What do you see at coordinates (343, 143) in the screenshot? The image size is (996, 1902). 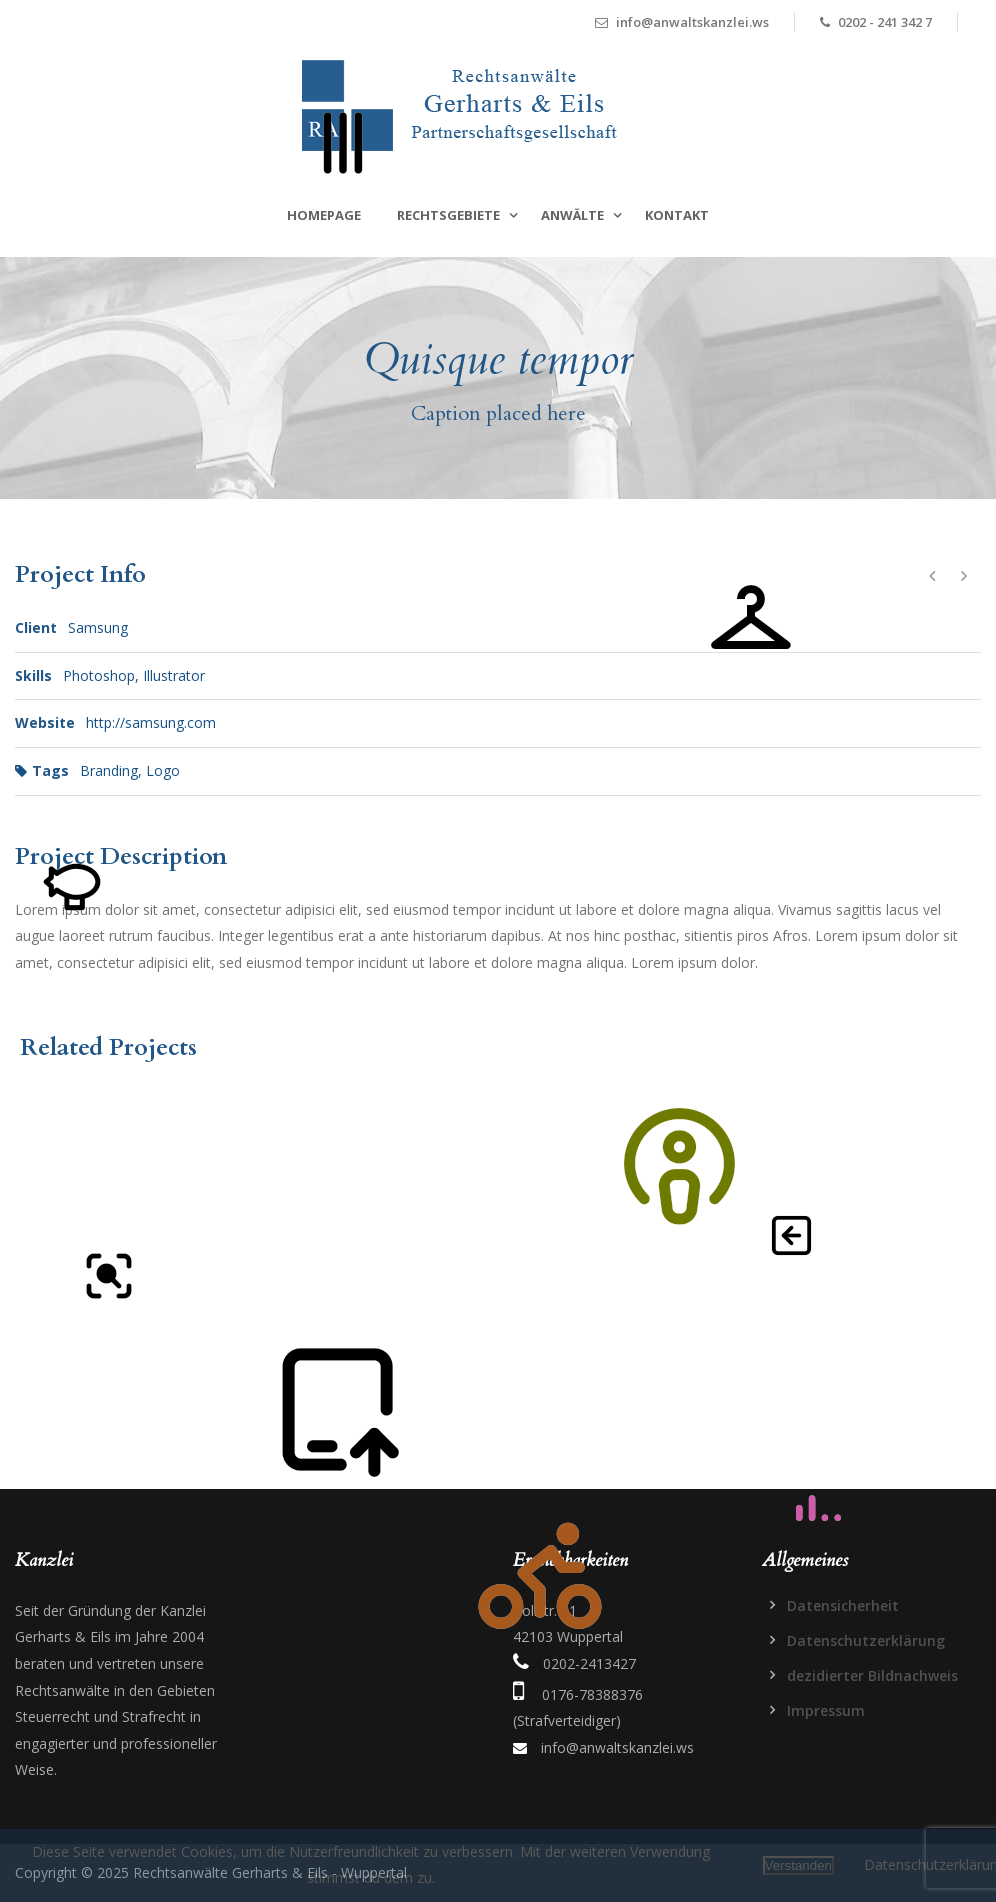 I see `indicates a count of three` at bounding box center [343, 143].